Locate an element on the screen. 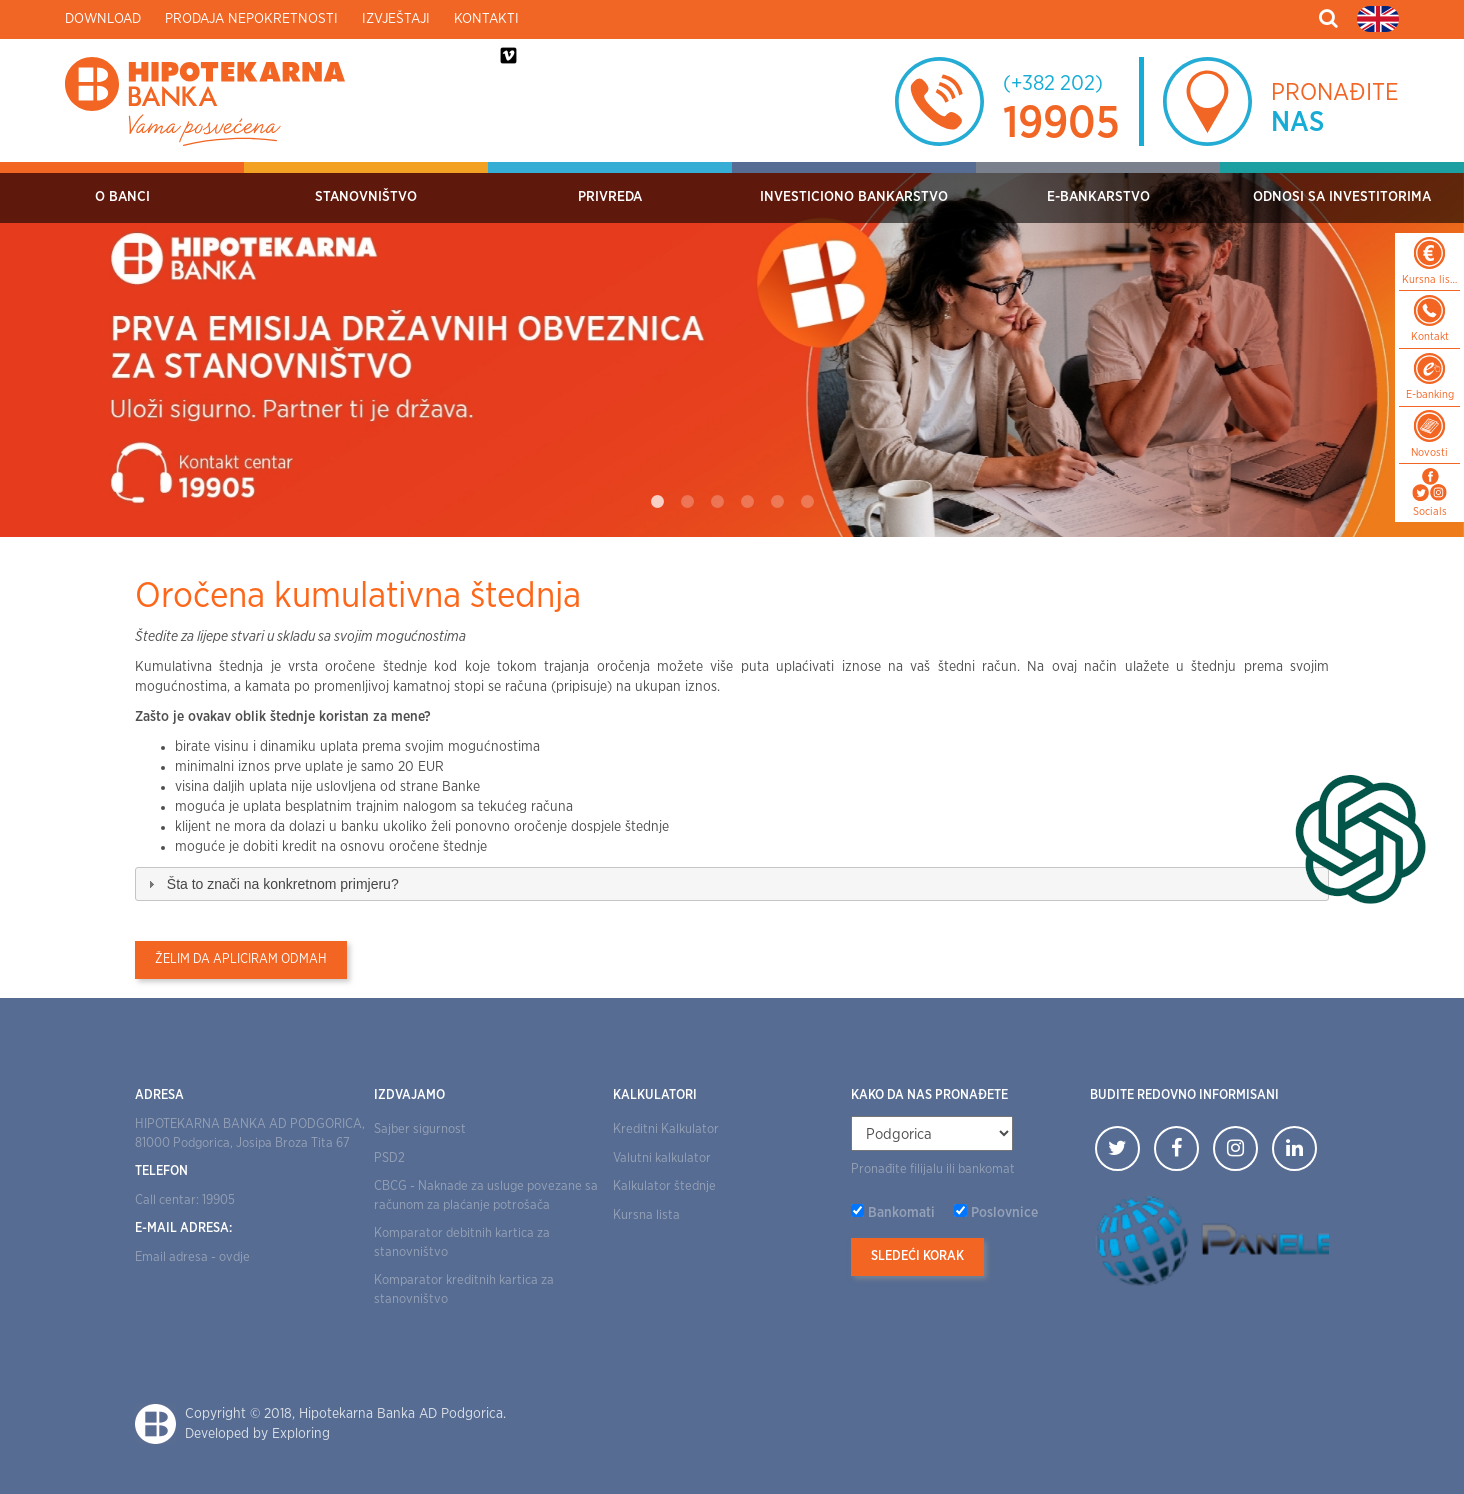 The image size is (1464, 1494). OpenAI logo is located at coordinates (1360, 839).